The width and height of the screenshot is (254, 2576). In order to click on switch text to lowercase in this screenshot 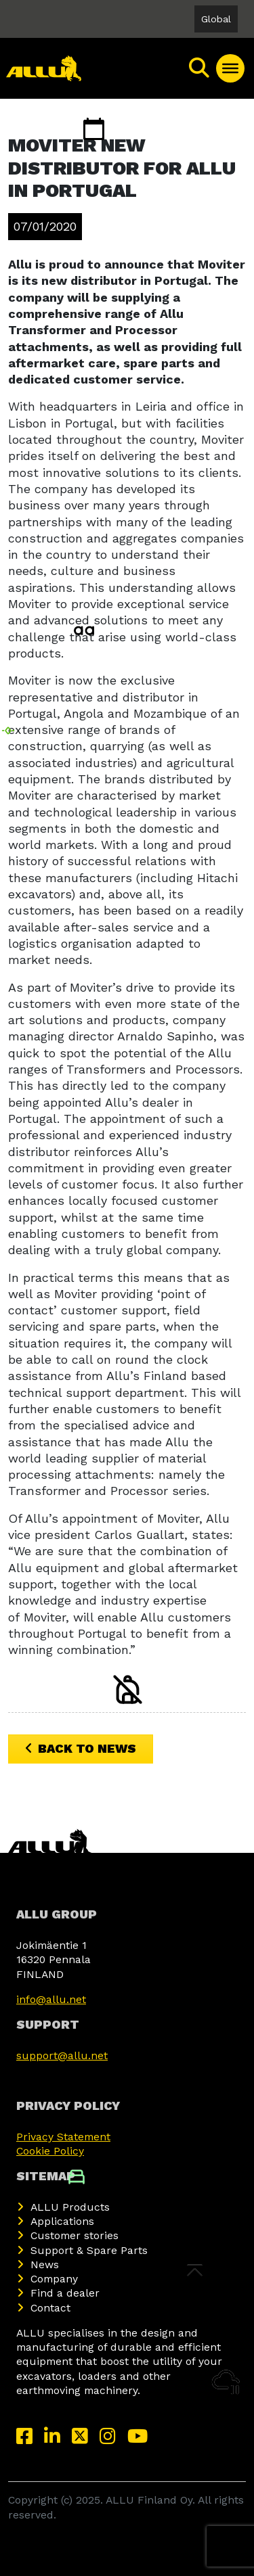, I will do `click(84, 627)`.